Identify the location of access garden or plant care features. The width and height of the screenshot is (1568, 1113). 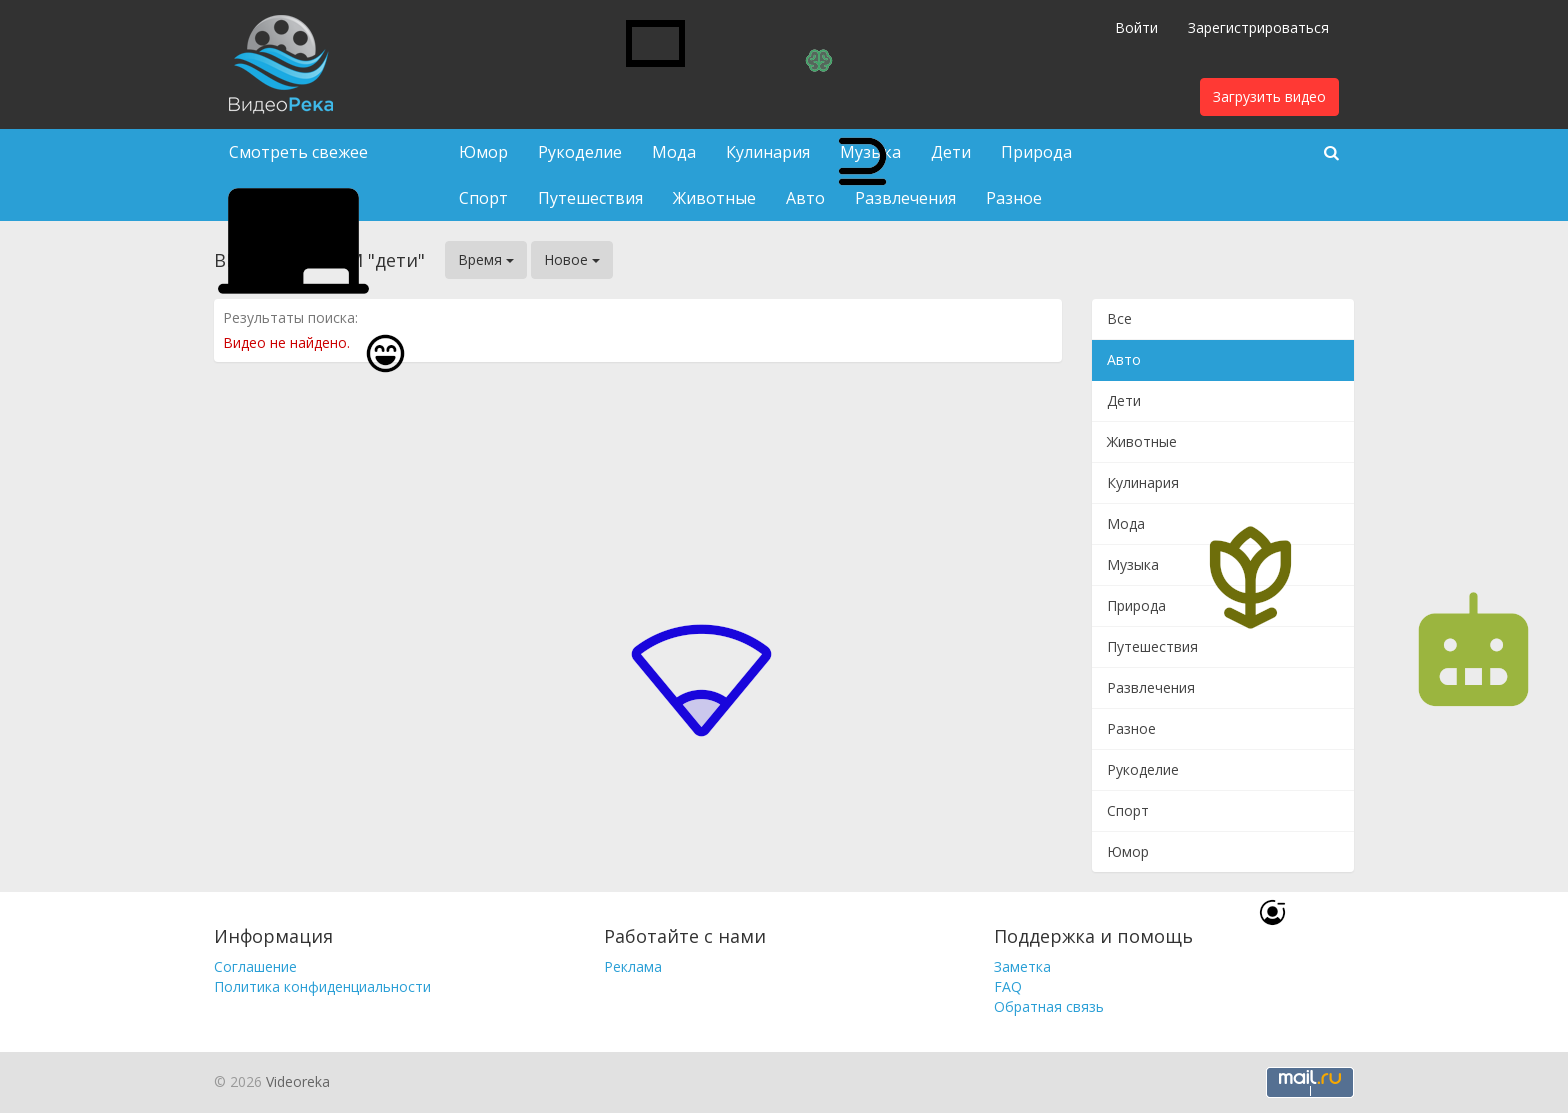
(1250, 577).